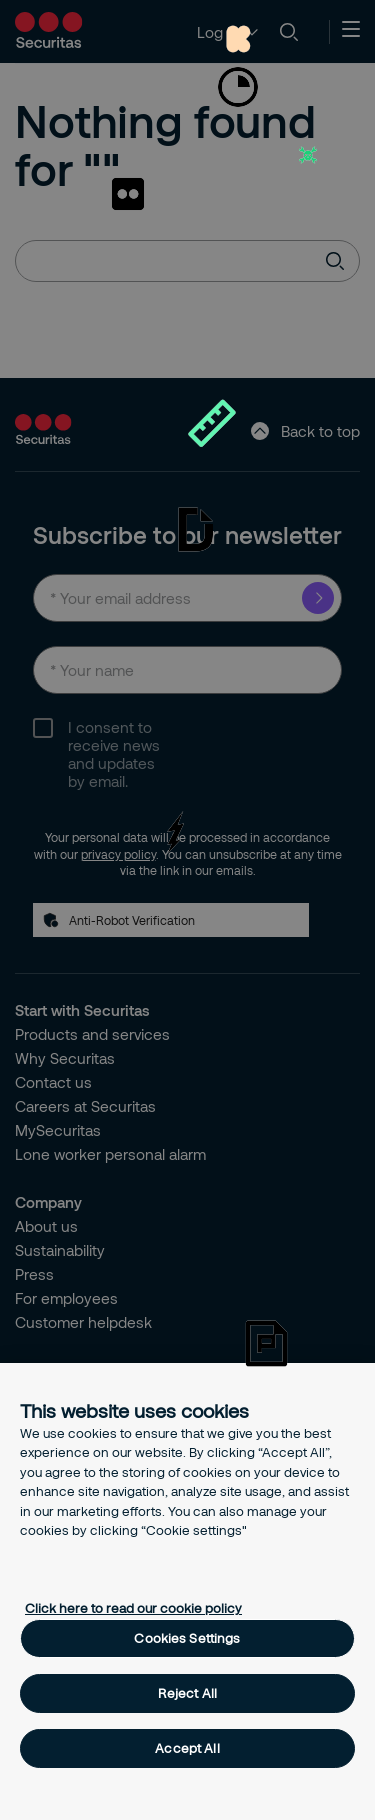  I want to click on visit hackaday website or community, so click(308, 155).